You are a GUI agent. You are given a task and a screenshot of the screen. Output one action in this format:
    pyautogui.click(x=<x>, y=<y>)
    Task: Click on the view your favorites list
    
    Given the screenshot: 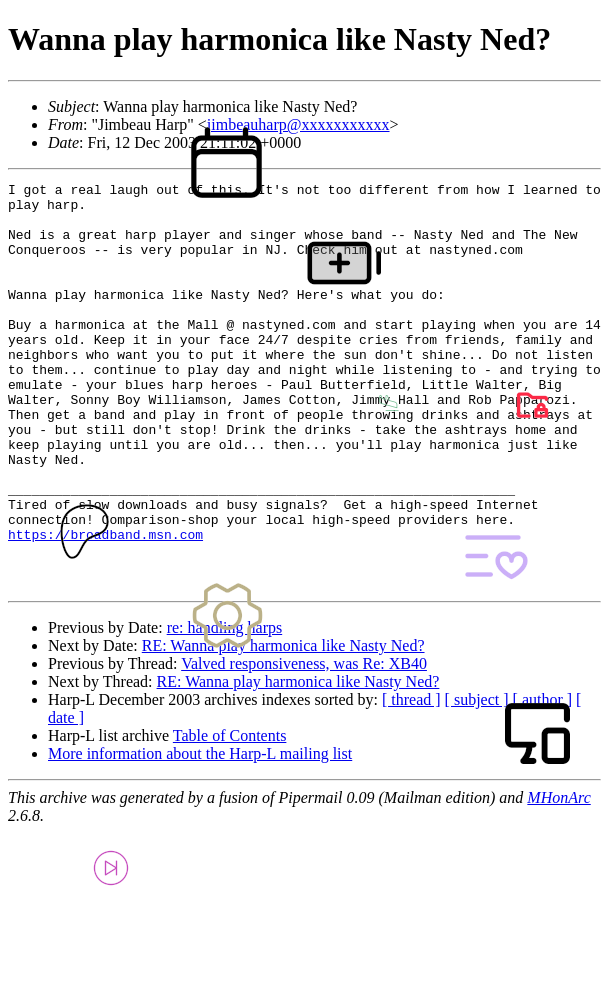 What is the action you would take?
    pyautogui.click(x=493, y=556)
    